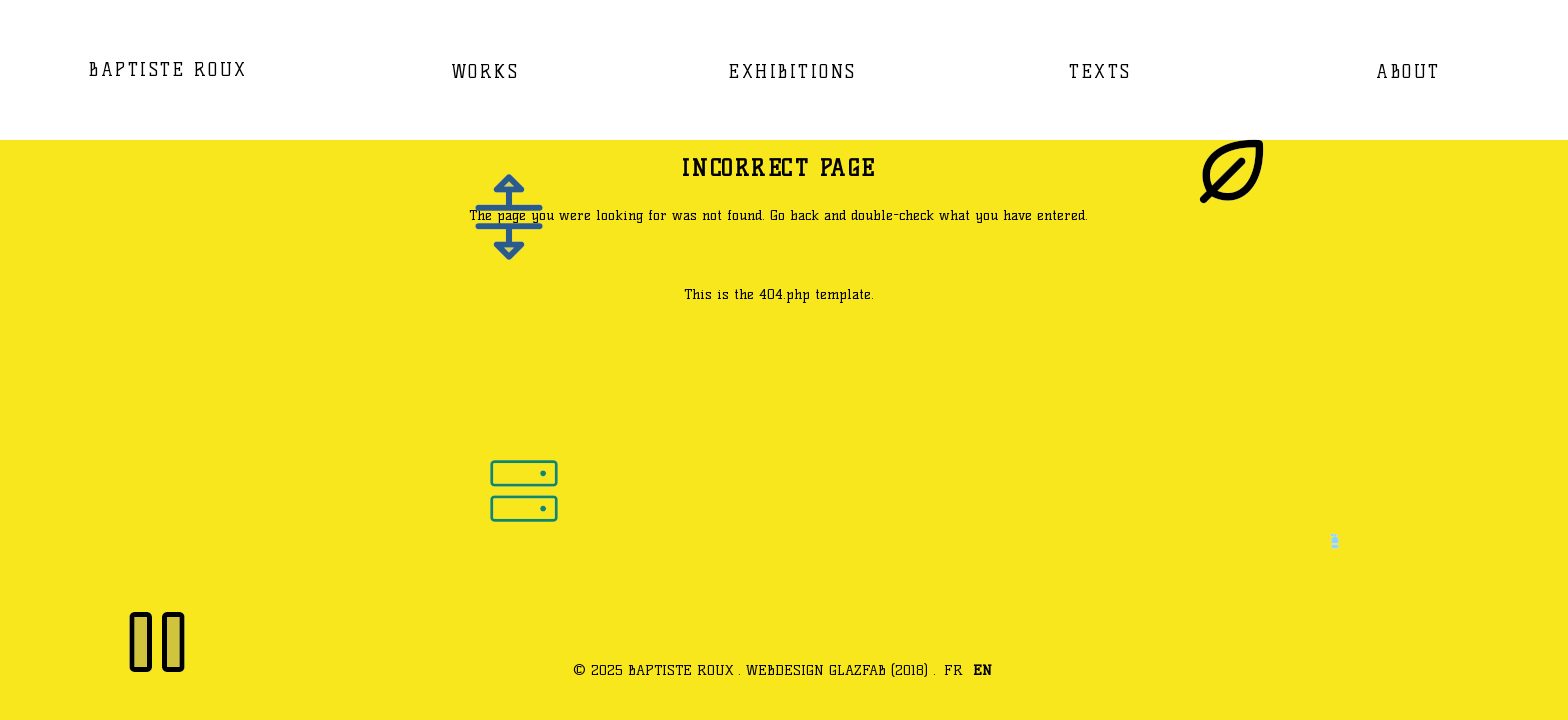 The image size is (1568, 720). Describe the element at coordinates (157, 642) in the screenshot. I see `pause media playback` at that location.